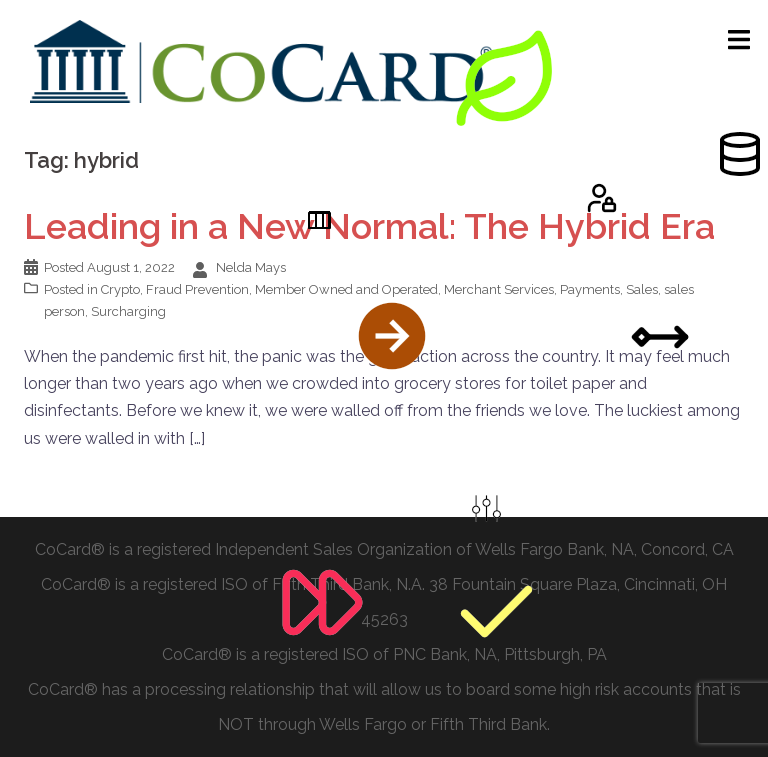 The height and width of the screenshot is (757, 768). What do you see at coordinates (322, 602) in the screenshot?
I see `skip forward in media playback` at bounding box center [322, 602].